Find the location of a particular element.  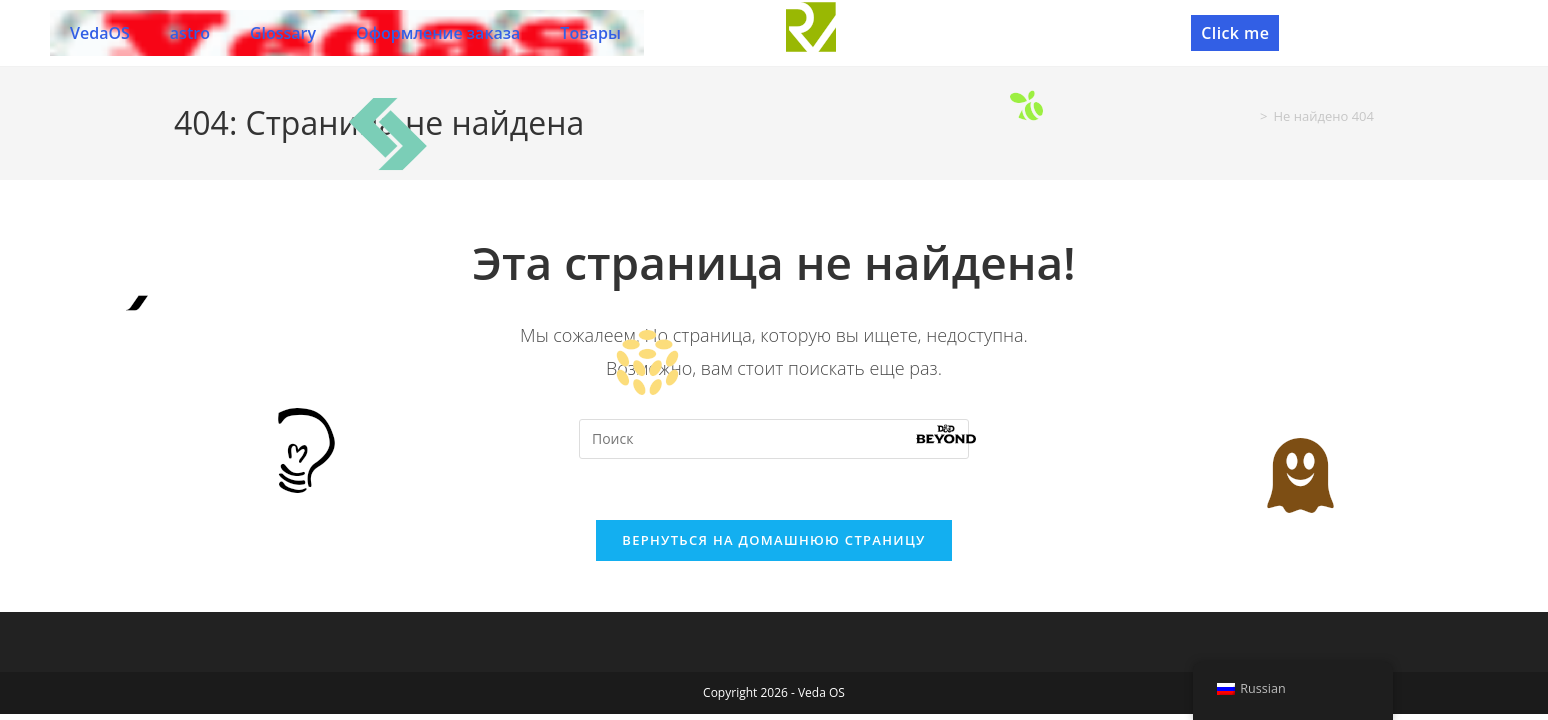

indicates RISC-V architecture compatibility is located at coordinates (811, 27).